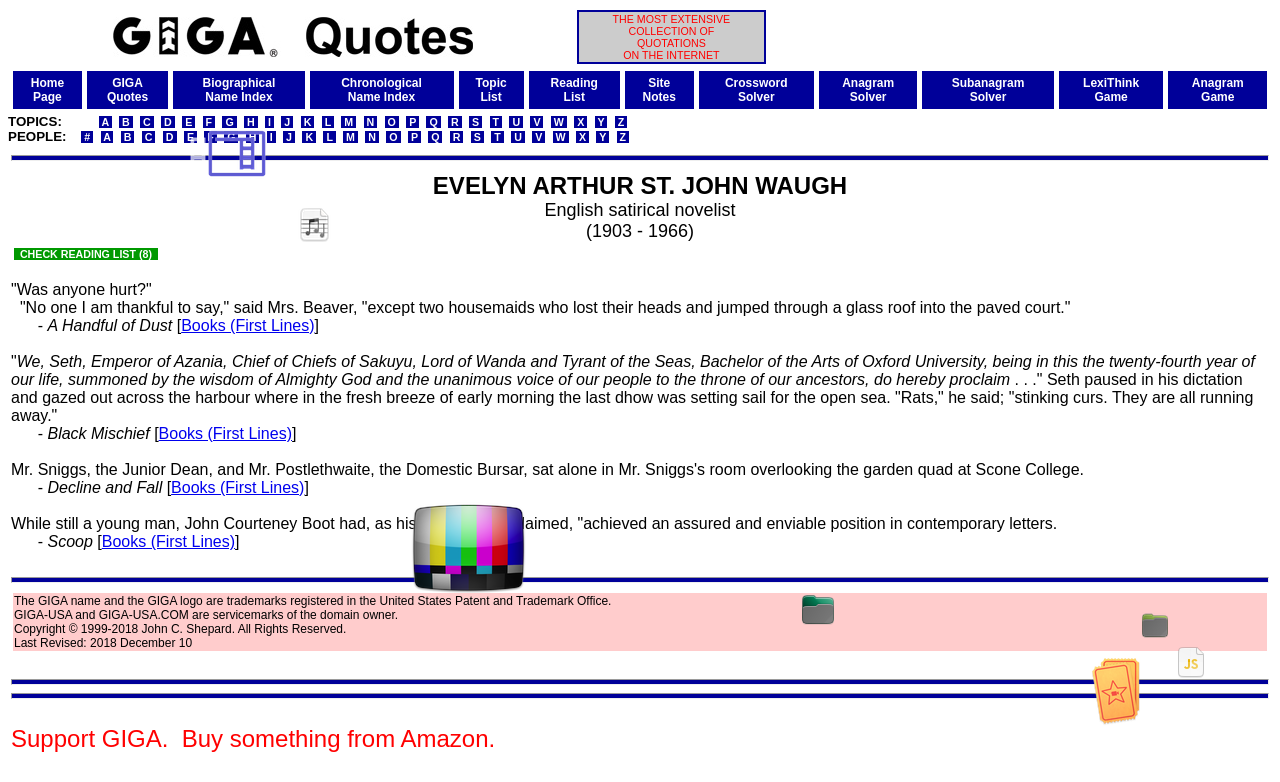 Image resolution: width=1280 pixels, height=782 pixels. Describe the element at coordinates (314, 224) in the screenshot. I see `iMelody ringtone file` at that location.